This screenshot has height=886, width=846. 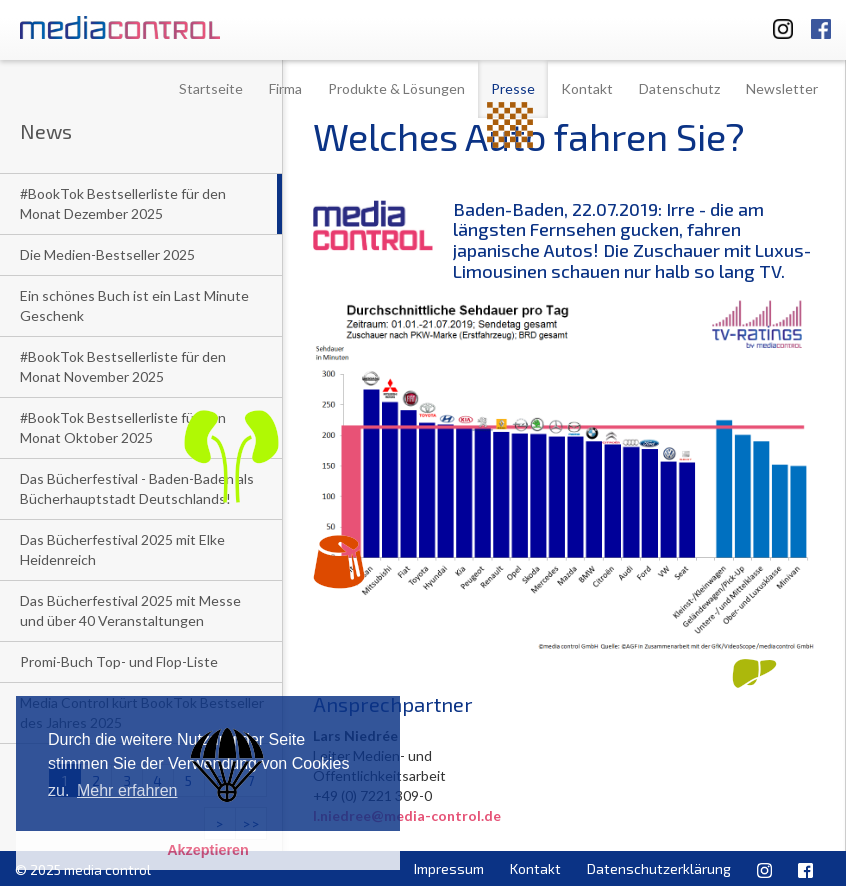 I want to click on airdrop or delivery incoming, so click(x=227, y=765).